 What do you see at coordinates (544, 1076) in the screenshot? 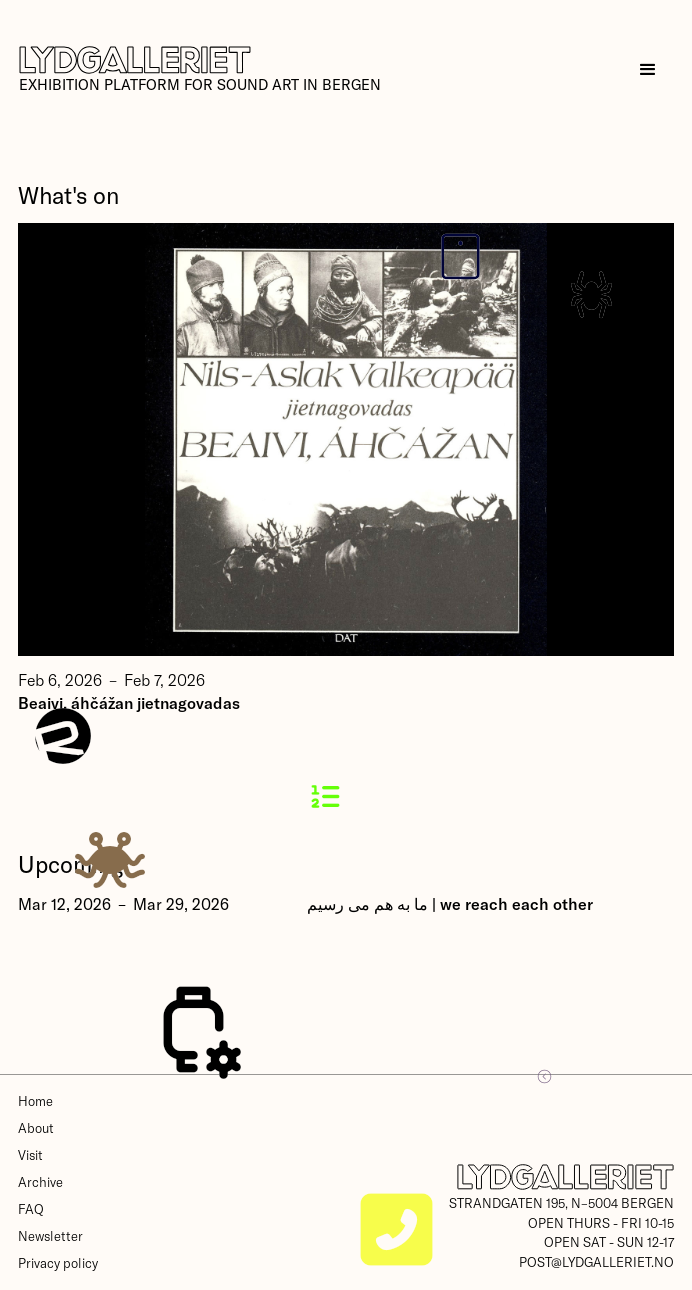
I see `go back to the previous screen` at bounding box center [544, 1076].